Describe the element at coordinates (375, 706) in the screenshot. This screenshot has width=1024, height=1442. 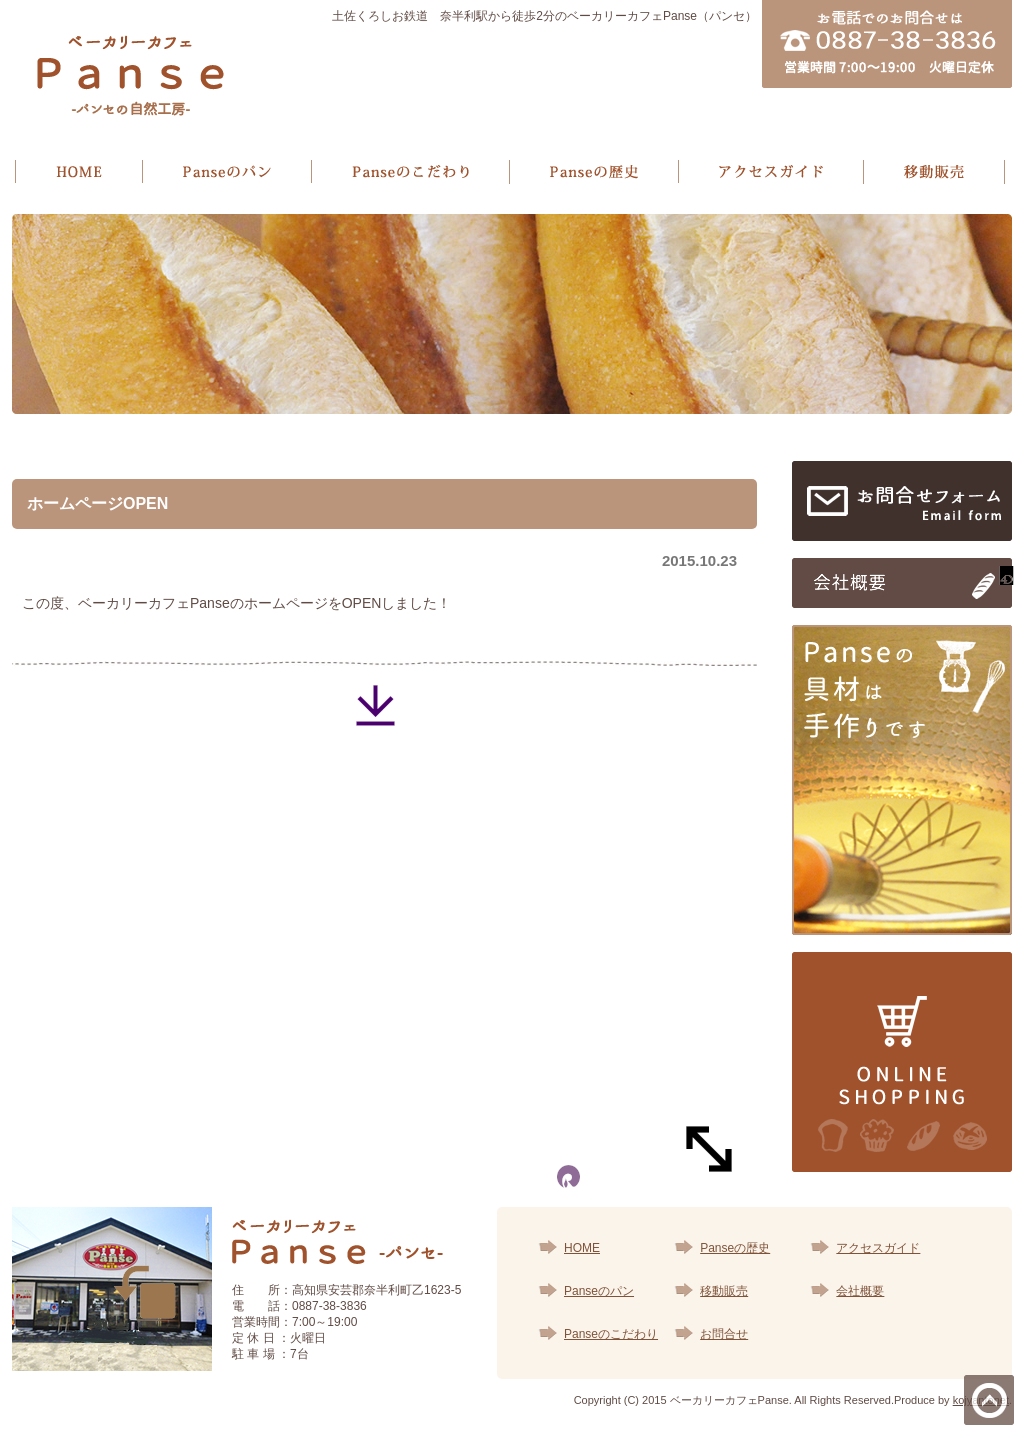
I see `download a file or document` at that location.